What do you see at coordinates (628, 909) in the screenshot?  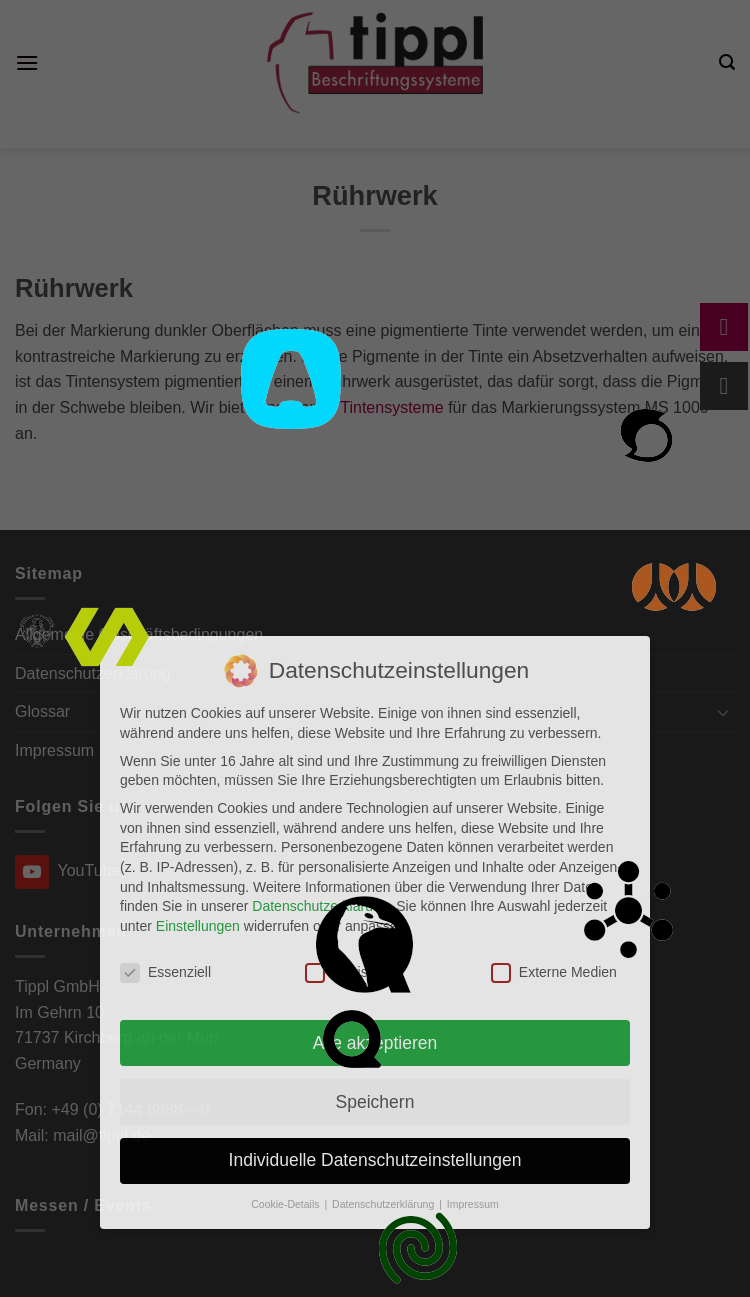 I see `google cloud pub/sub service logo` at bounding box center [628, 909].